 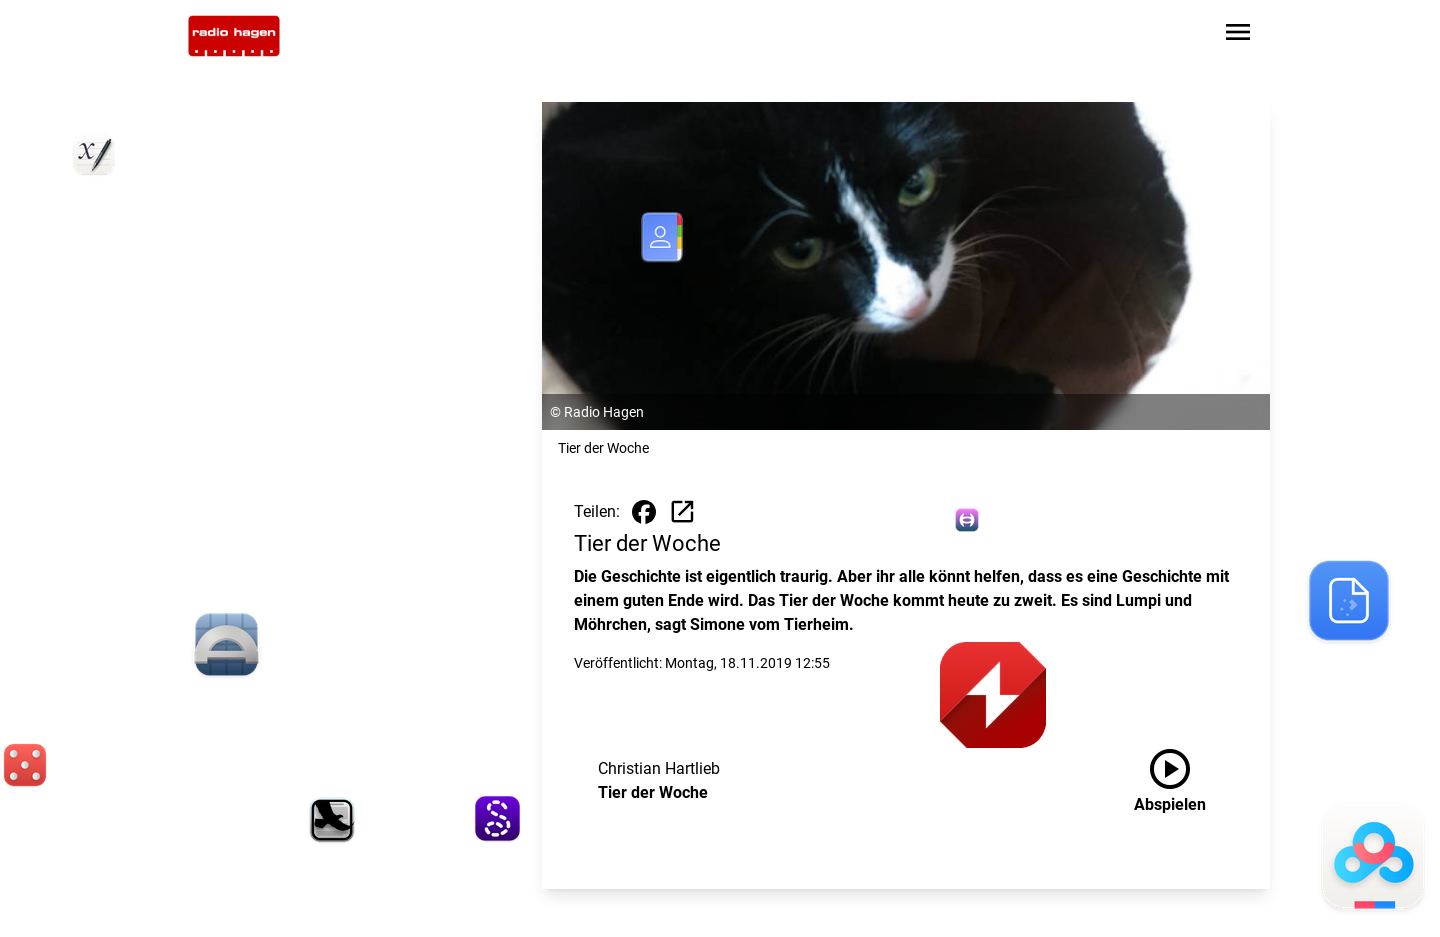 What do you see at coordinates (226, 644) in the screenshot?
I see `open design or drafting application` at bounding box center [226, 644].